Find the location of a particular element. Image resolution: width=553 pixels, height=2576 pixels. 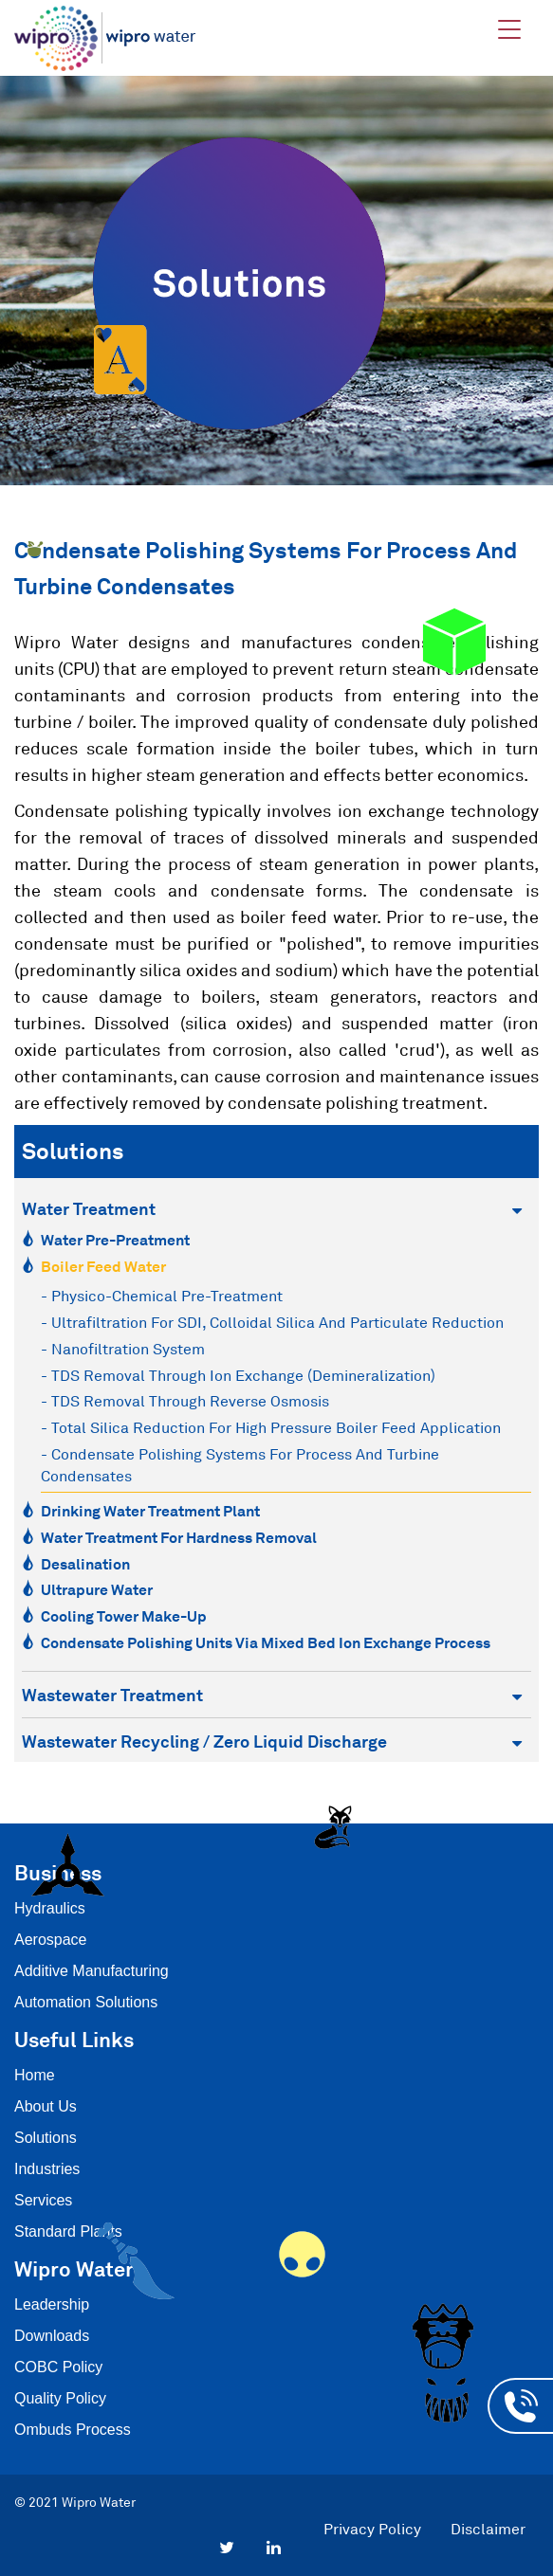

indicates a villain or enemy character is located at coordinates (446, 2400).